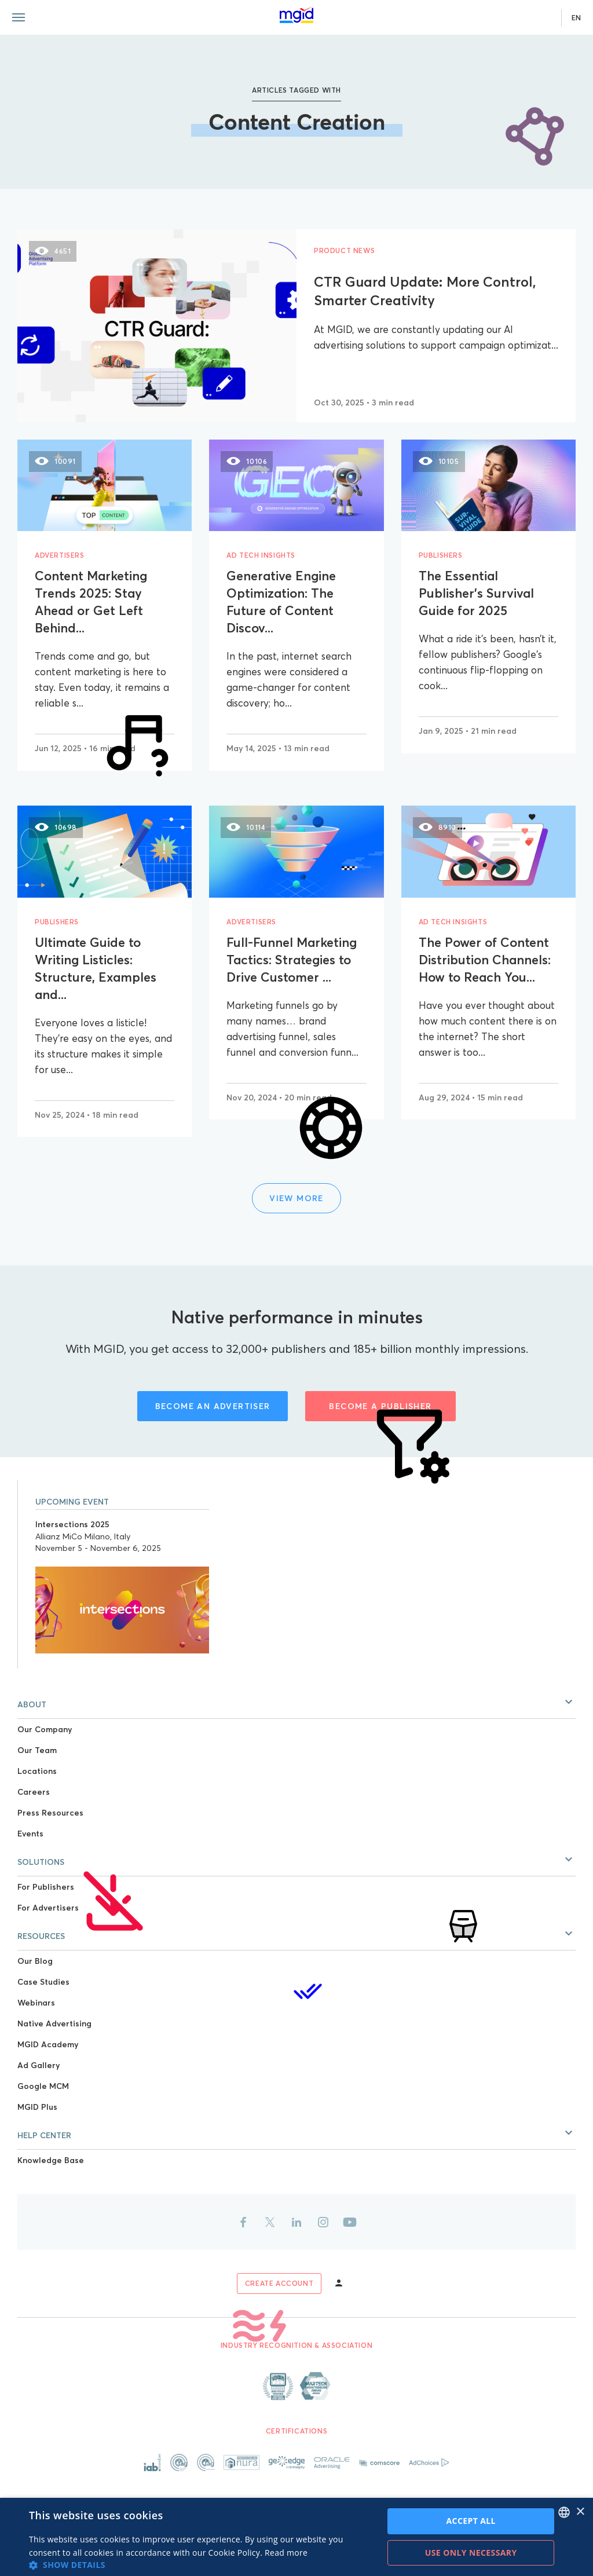  What do you see at coordinates (535, 136) in the screenshot?
I see `create a polygon shape` at bounding box center [535, 136].